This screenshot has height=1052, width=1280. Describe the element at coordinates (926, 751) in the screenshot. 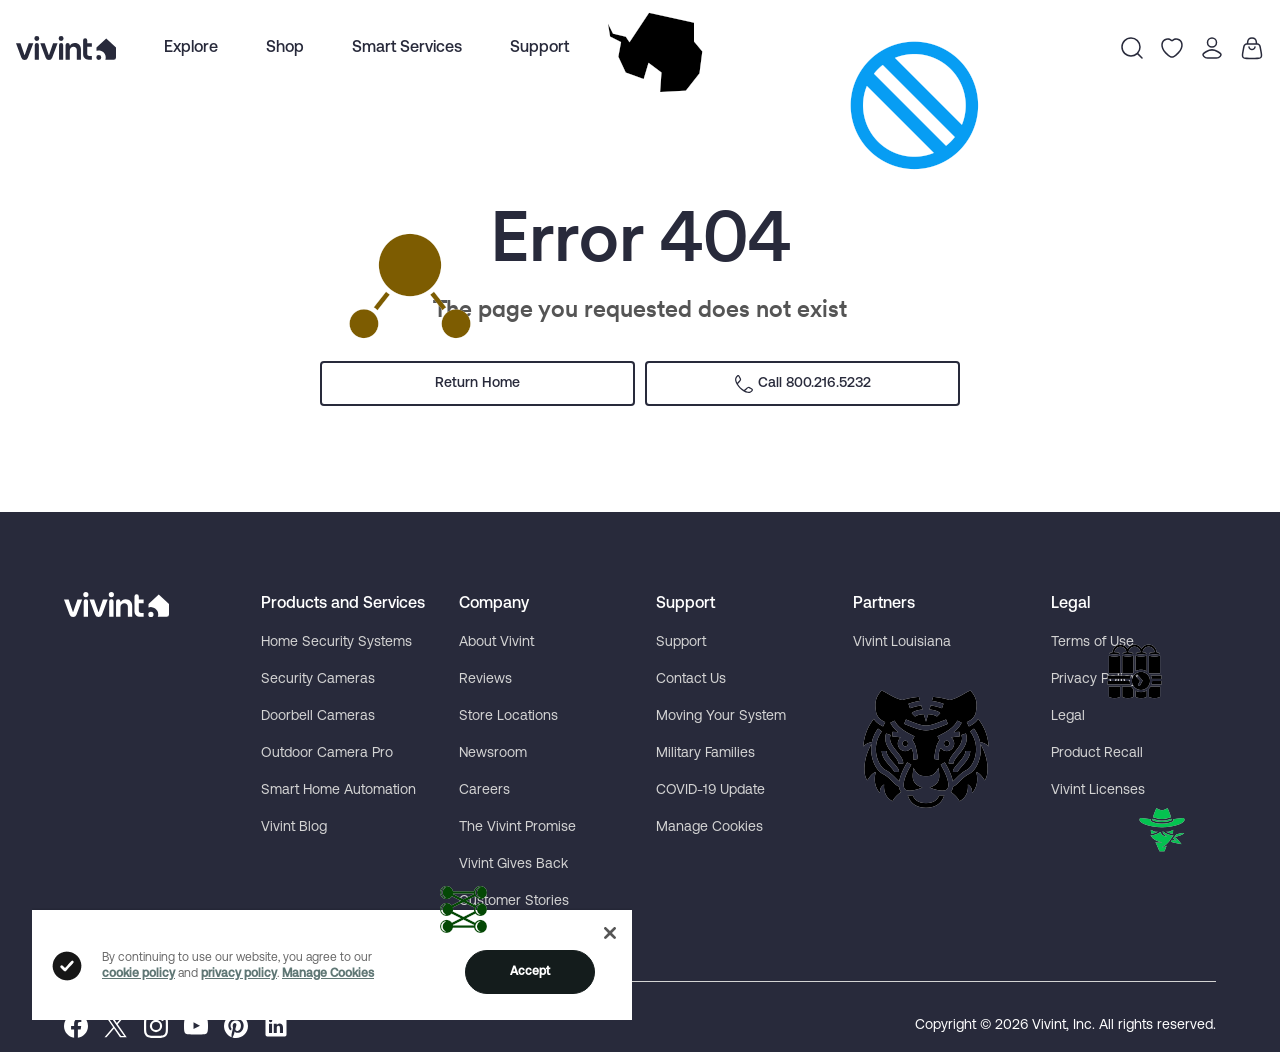

I see `select tiger character or avatar` at that location.